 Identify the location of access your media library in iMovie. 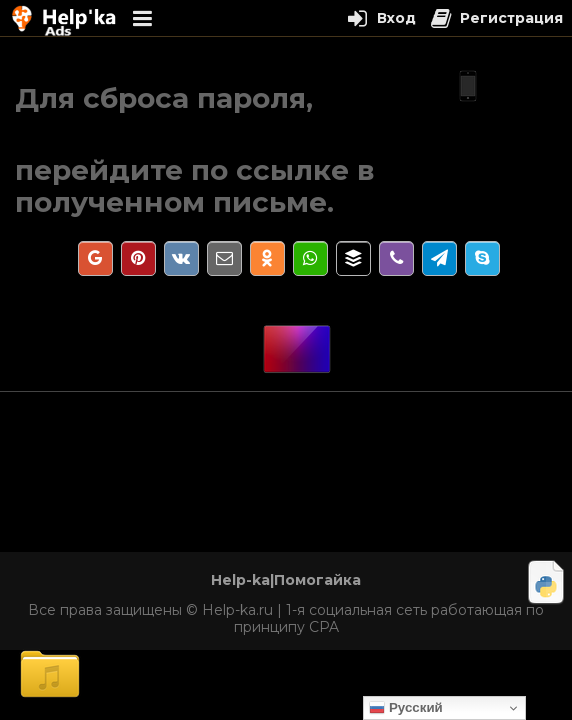
(297, 349).